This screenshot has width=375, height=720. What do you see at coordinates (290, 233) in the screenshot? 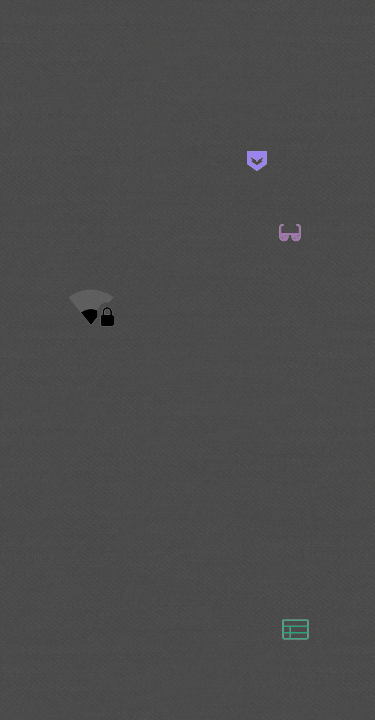
I see `toggle summer or vacation mode` at bounding box center [290, 233].